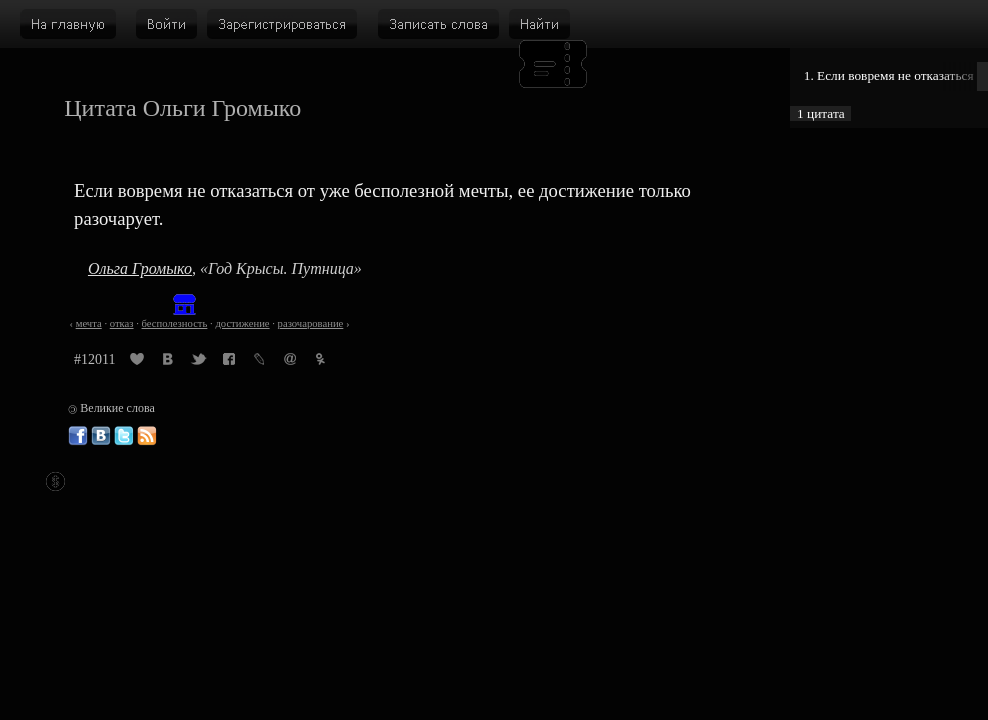  I want to click on view account balance or financial information, so click(55, 481).